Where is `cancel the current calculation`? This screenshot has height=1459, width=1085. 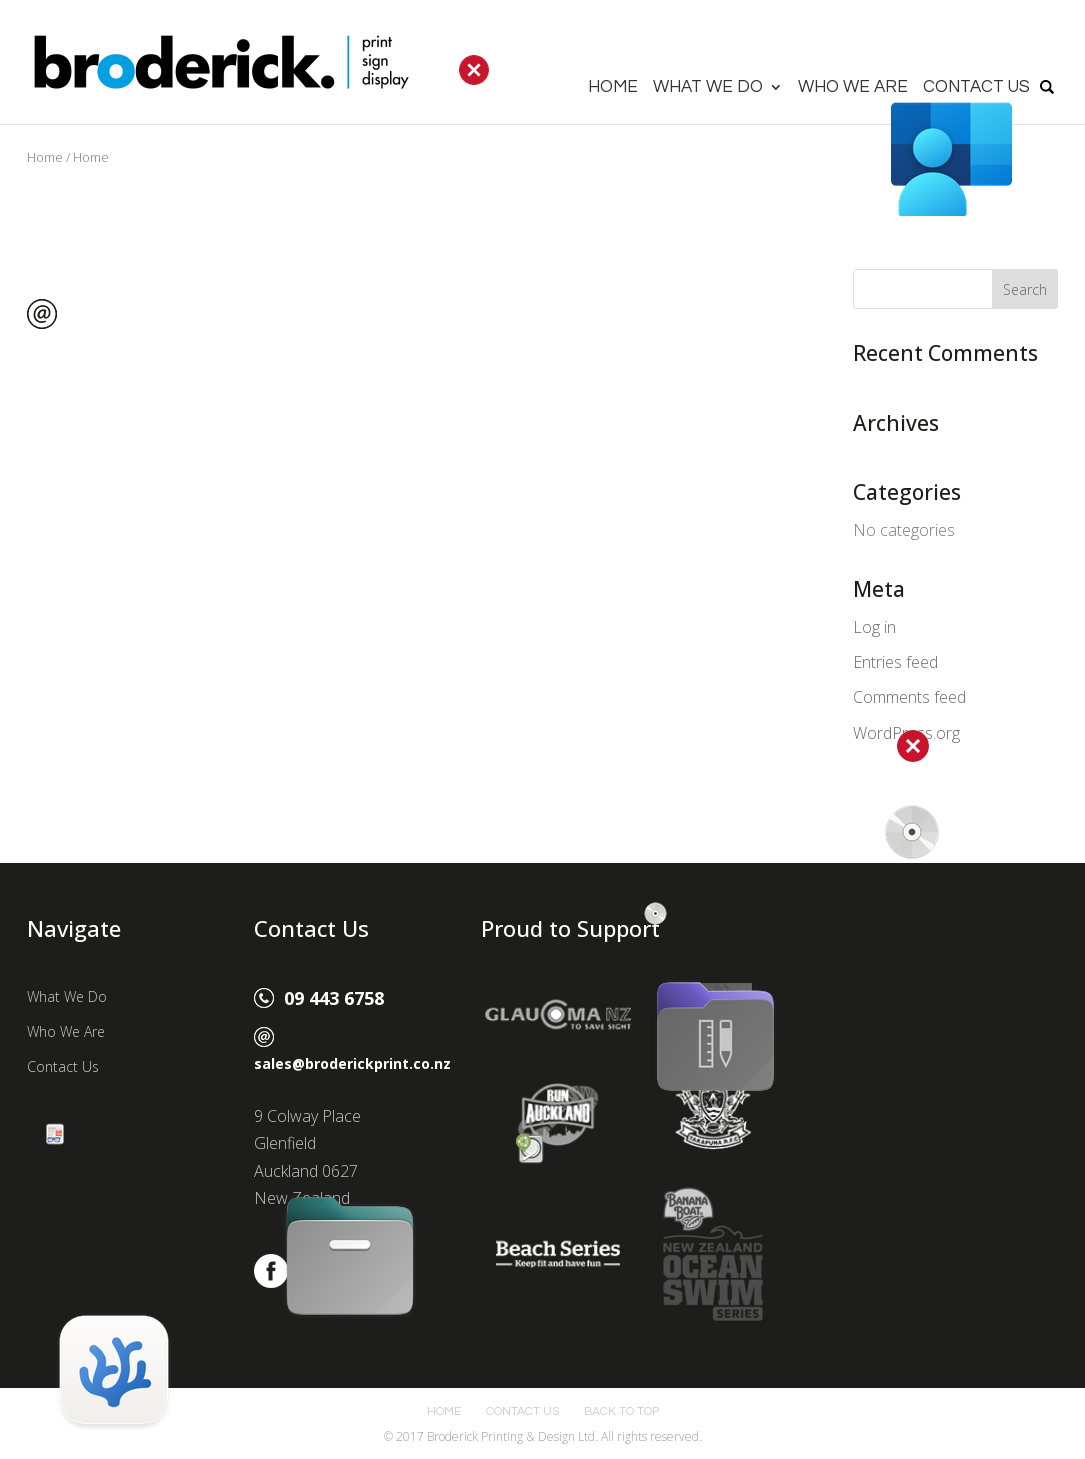 cancel the current calculation is located at coordinates (474, 70).